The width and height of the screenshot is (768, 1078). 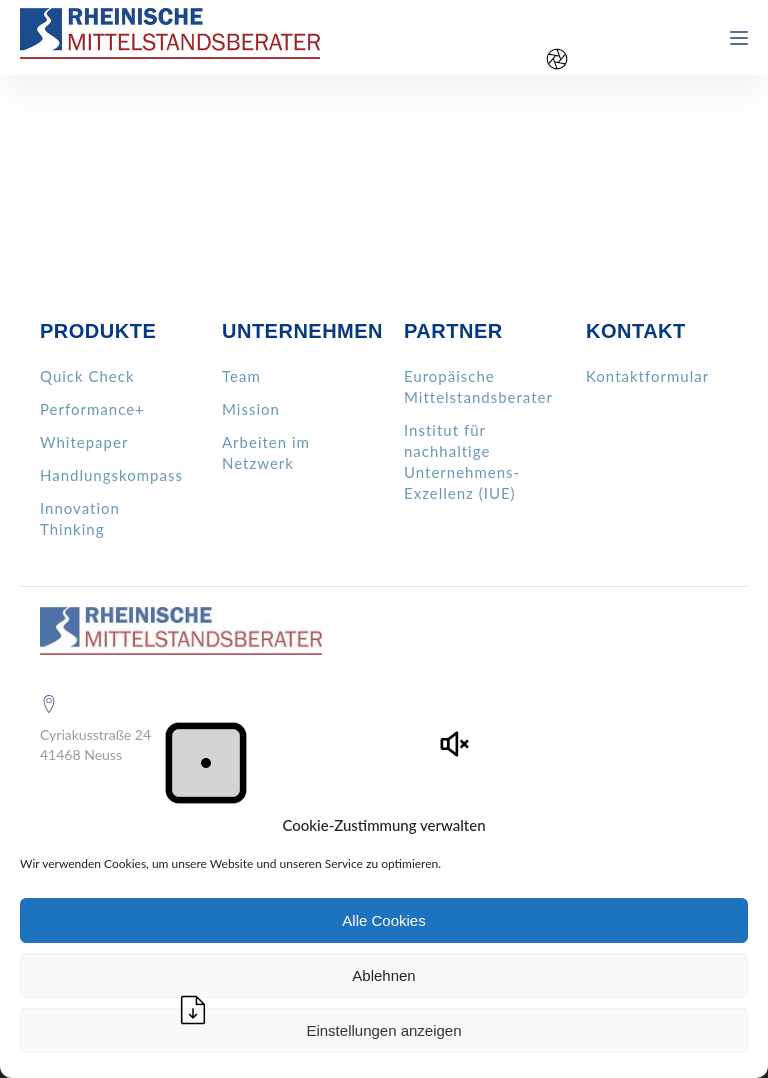 I want to click on open camera settings, so click(x=557, y=59).